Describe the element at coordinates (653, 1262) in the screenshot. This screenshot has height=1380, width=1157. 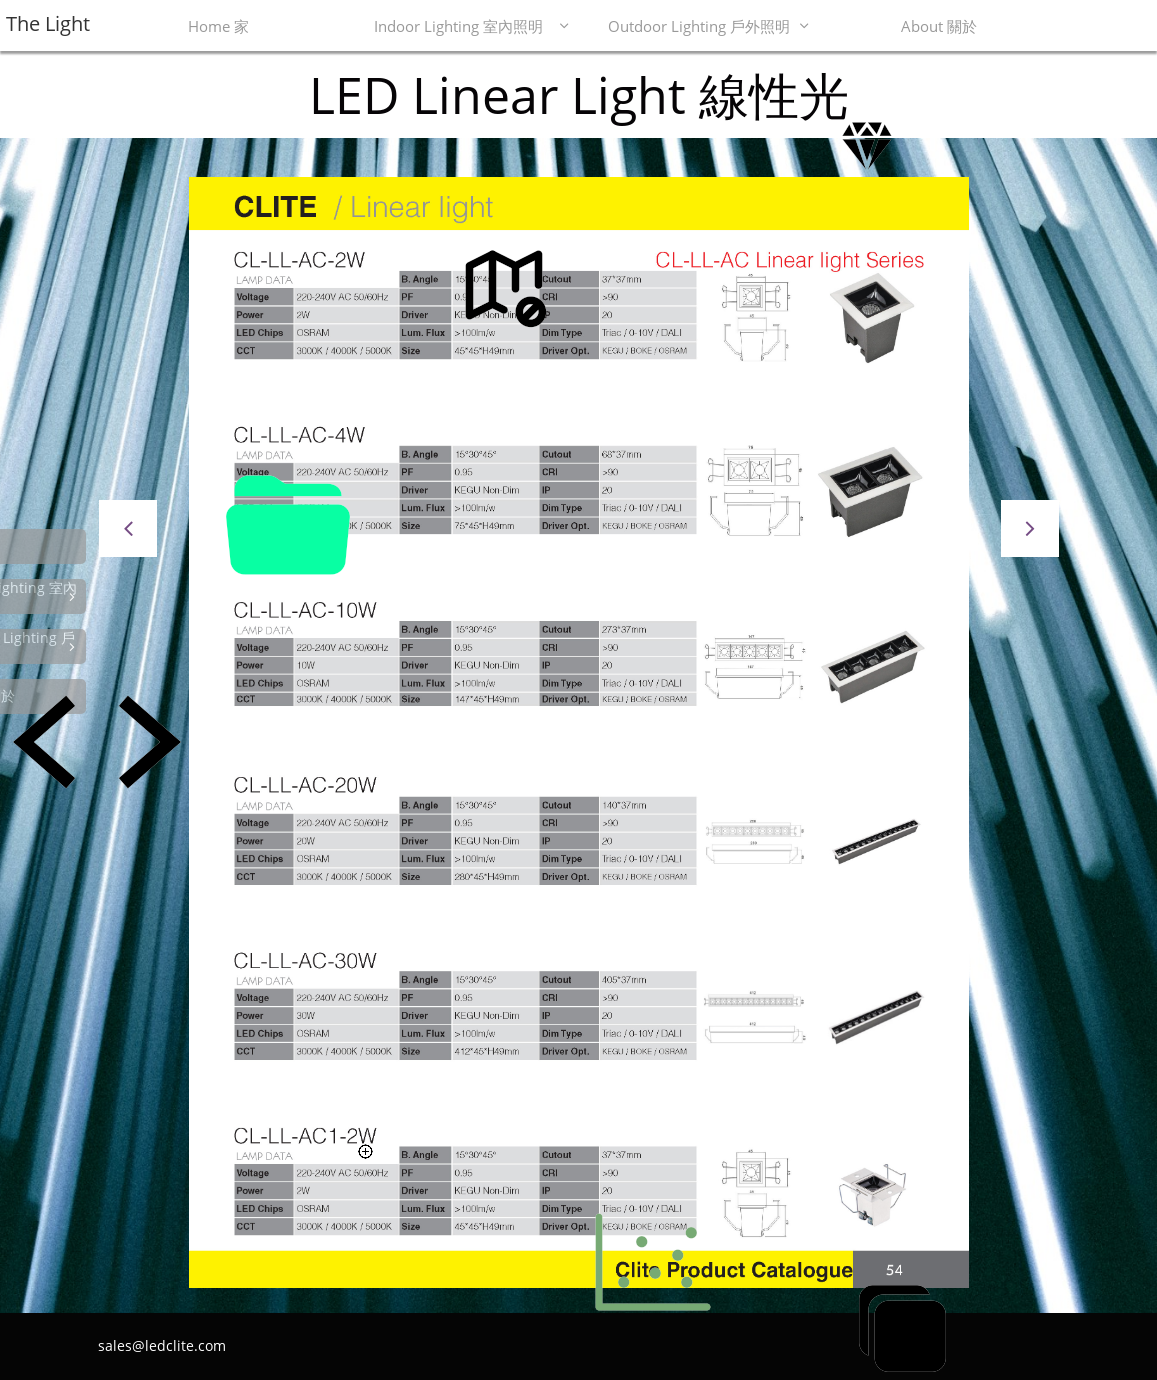
I see `view scatter plot data` at that location.